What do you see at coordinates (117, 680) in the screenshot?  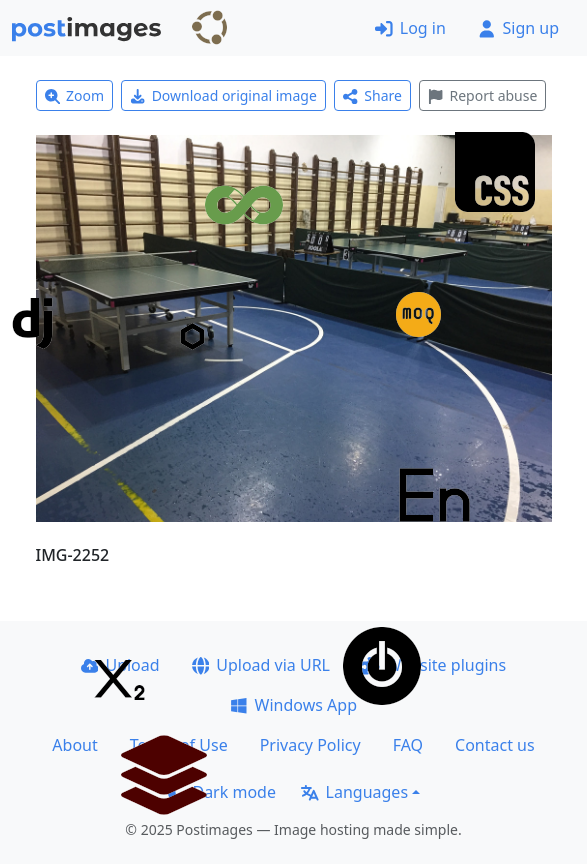 I see `format text as subscript` at bounding box center [117, 680].